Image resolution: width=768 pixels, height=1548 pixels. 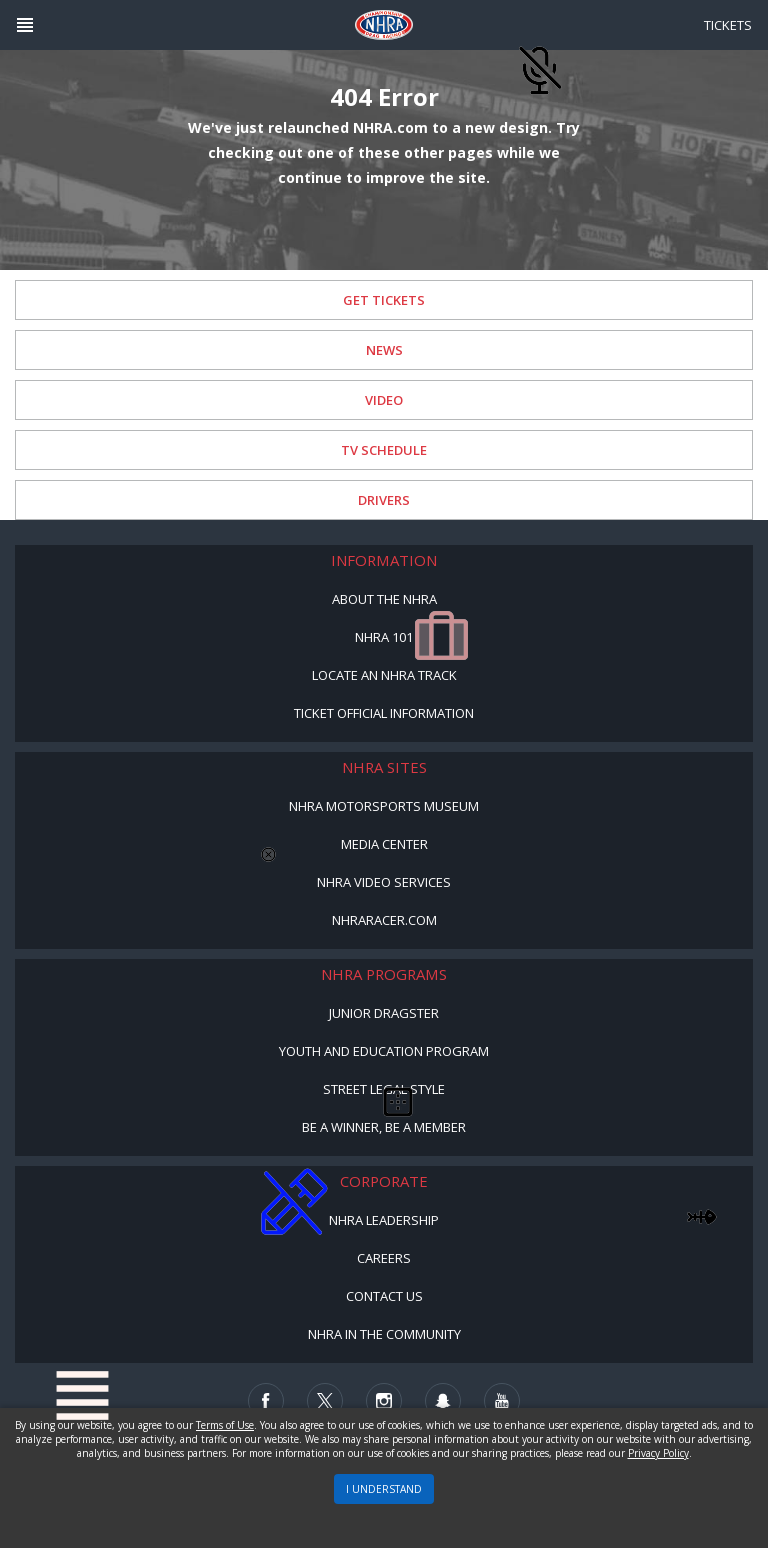 What do you see at coordinates (702, 1217) in the screenshot?
I see `indicates empty state or no results found` at bounding box center [702, 1217].